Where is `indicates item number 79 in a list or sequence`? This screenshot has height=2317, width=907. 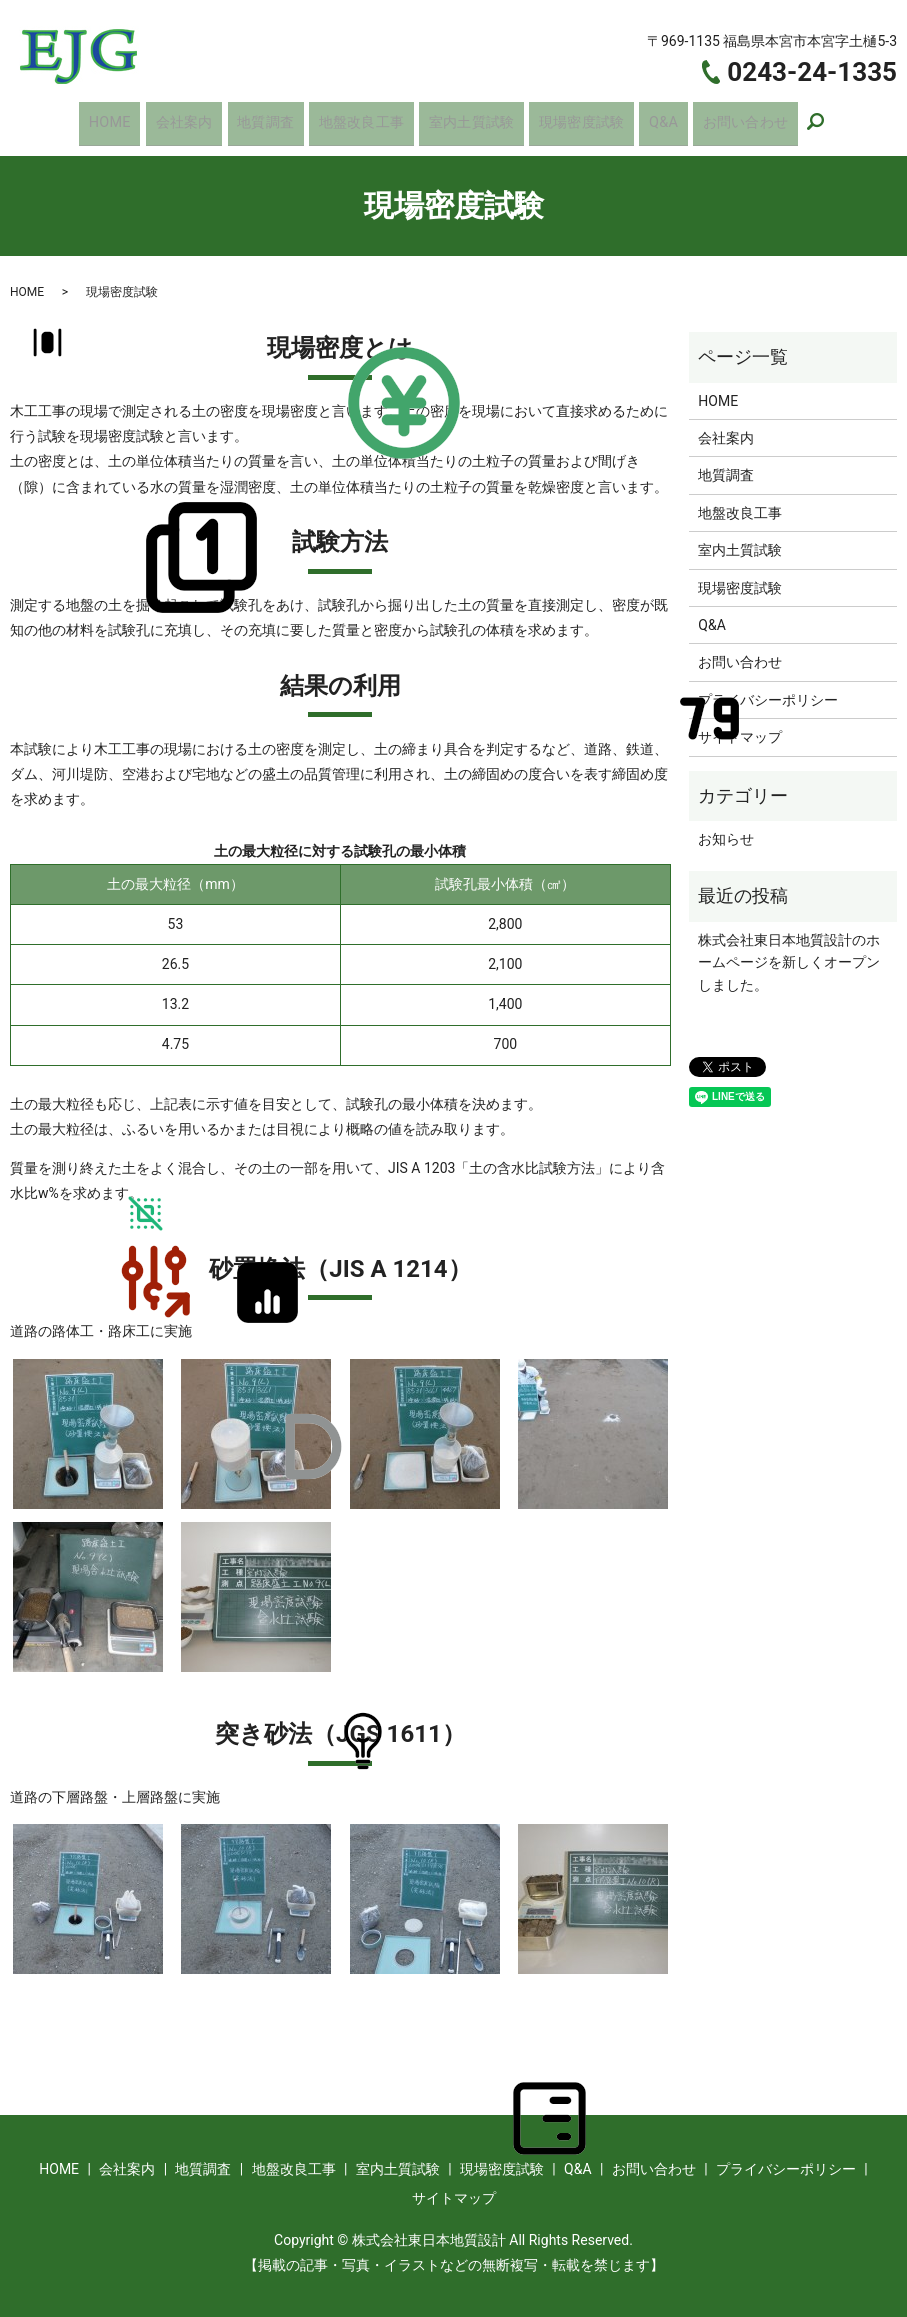 indicates item number 79 in a list or sequence is located at coordinates (709, 718).